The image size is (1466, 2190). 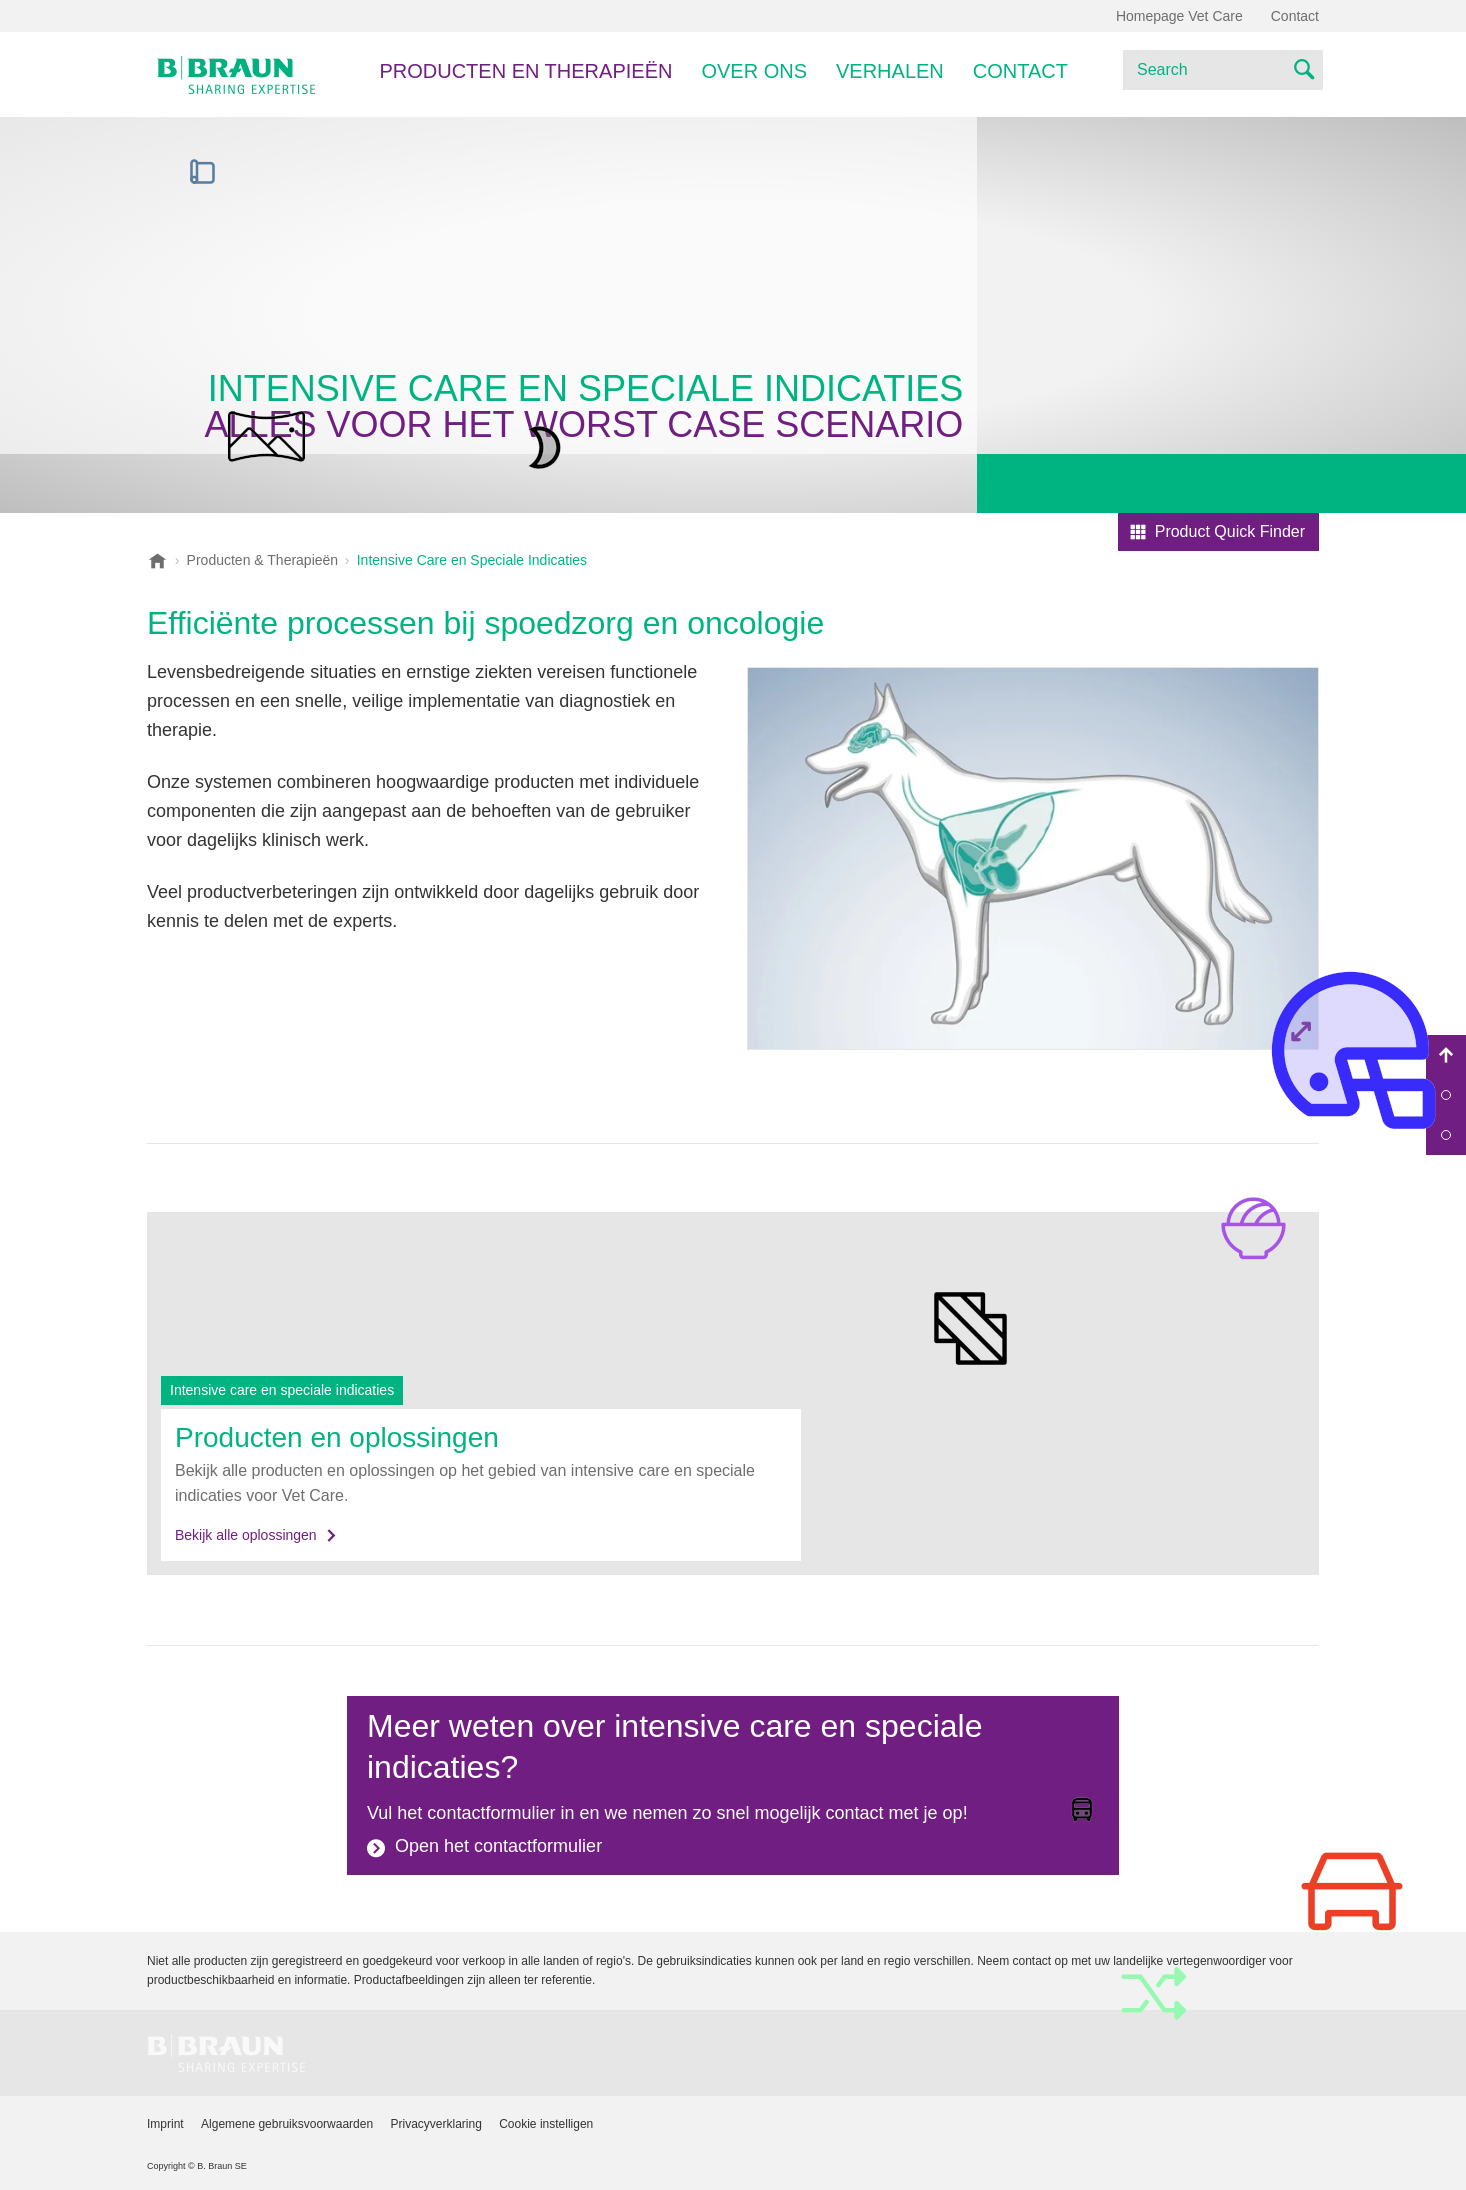 What do you see at coordinates (1082, 1810) in the screenshot?
I see `view bus routes and schedules` at bounding box center [1082, 1810].